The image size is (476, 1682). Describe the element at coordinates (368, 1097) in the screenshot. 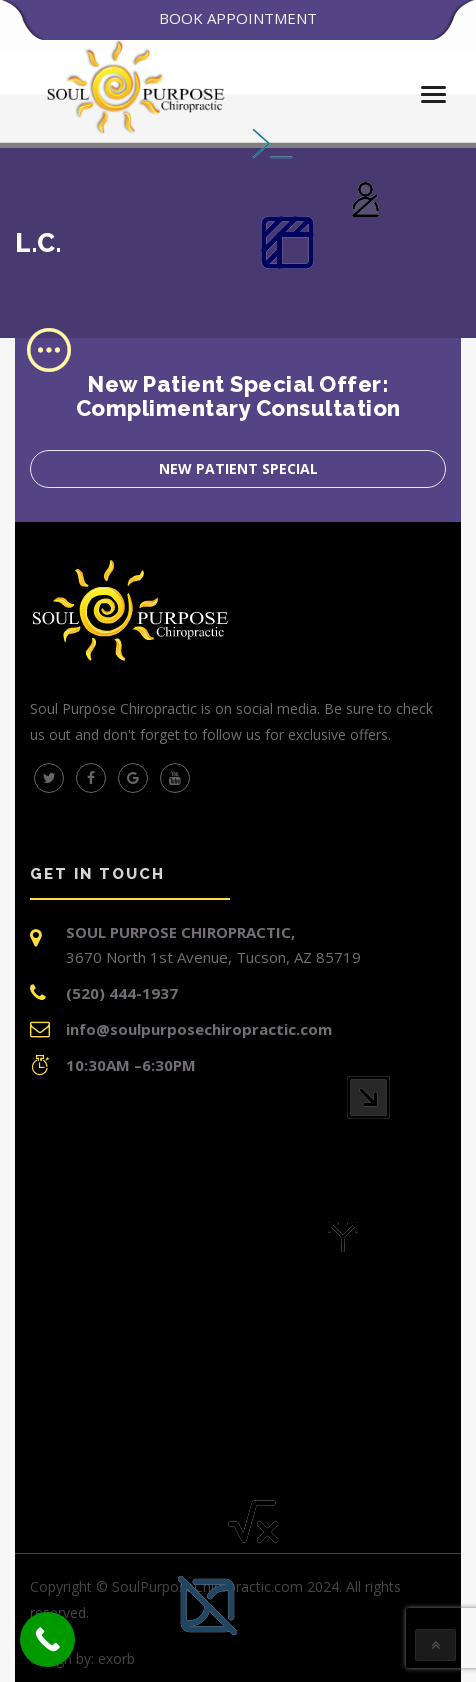

I see `navigate to the bottom-right section` at that location.